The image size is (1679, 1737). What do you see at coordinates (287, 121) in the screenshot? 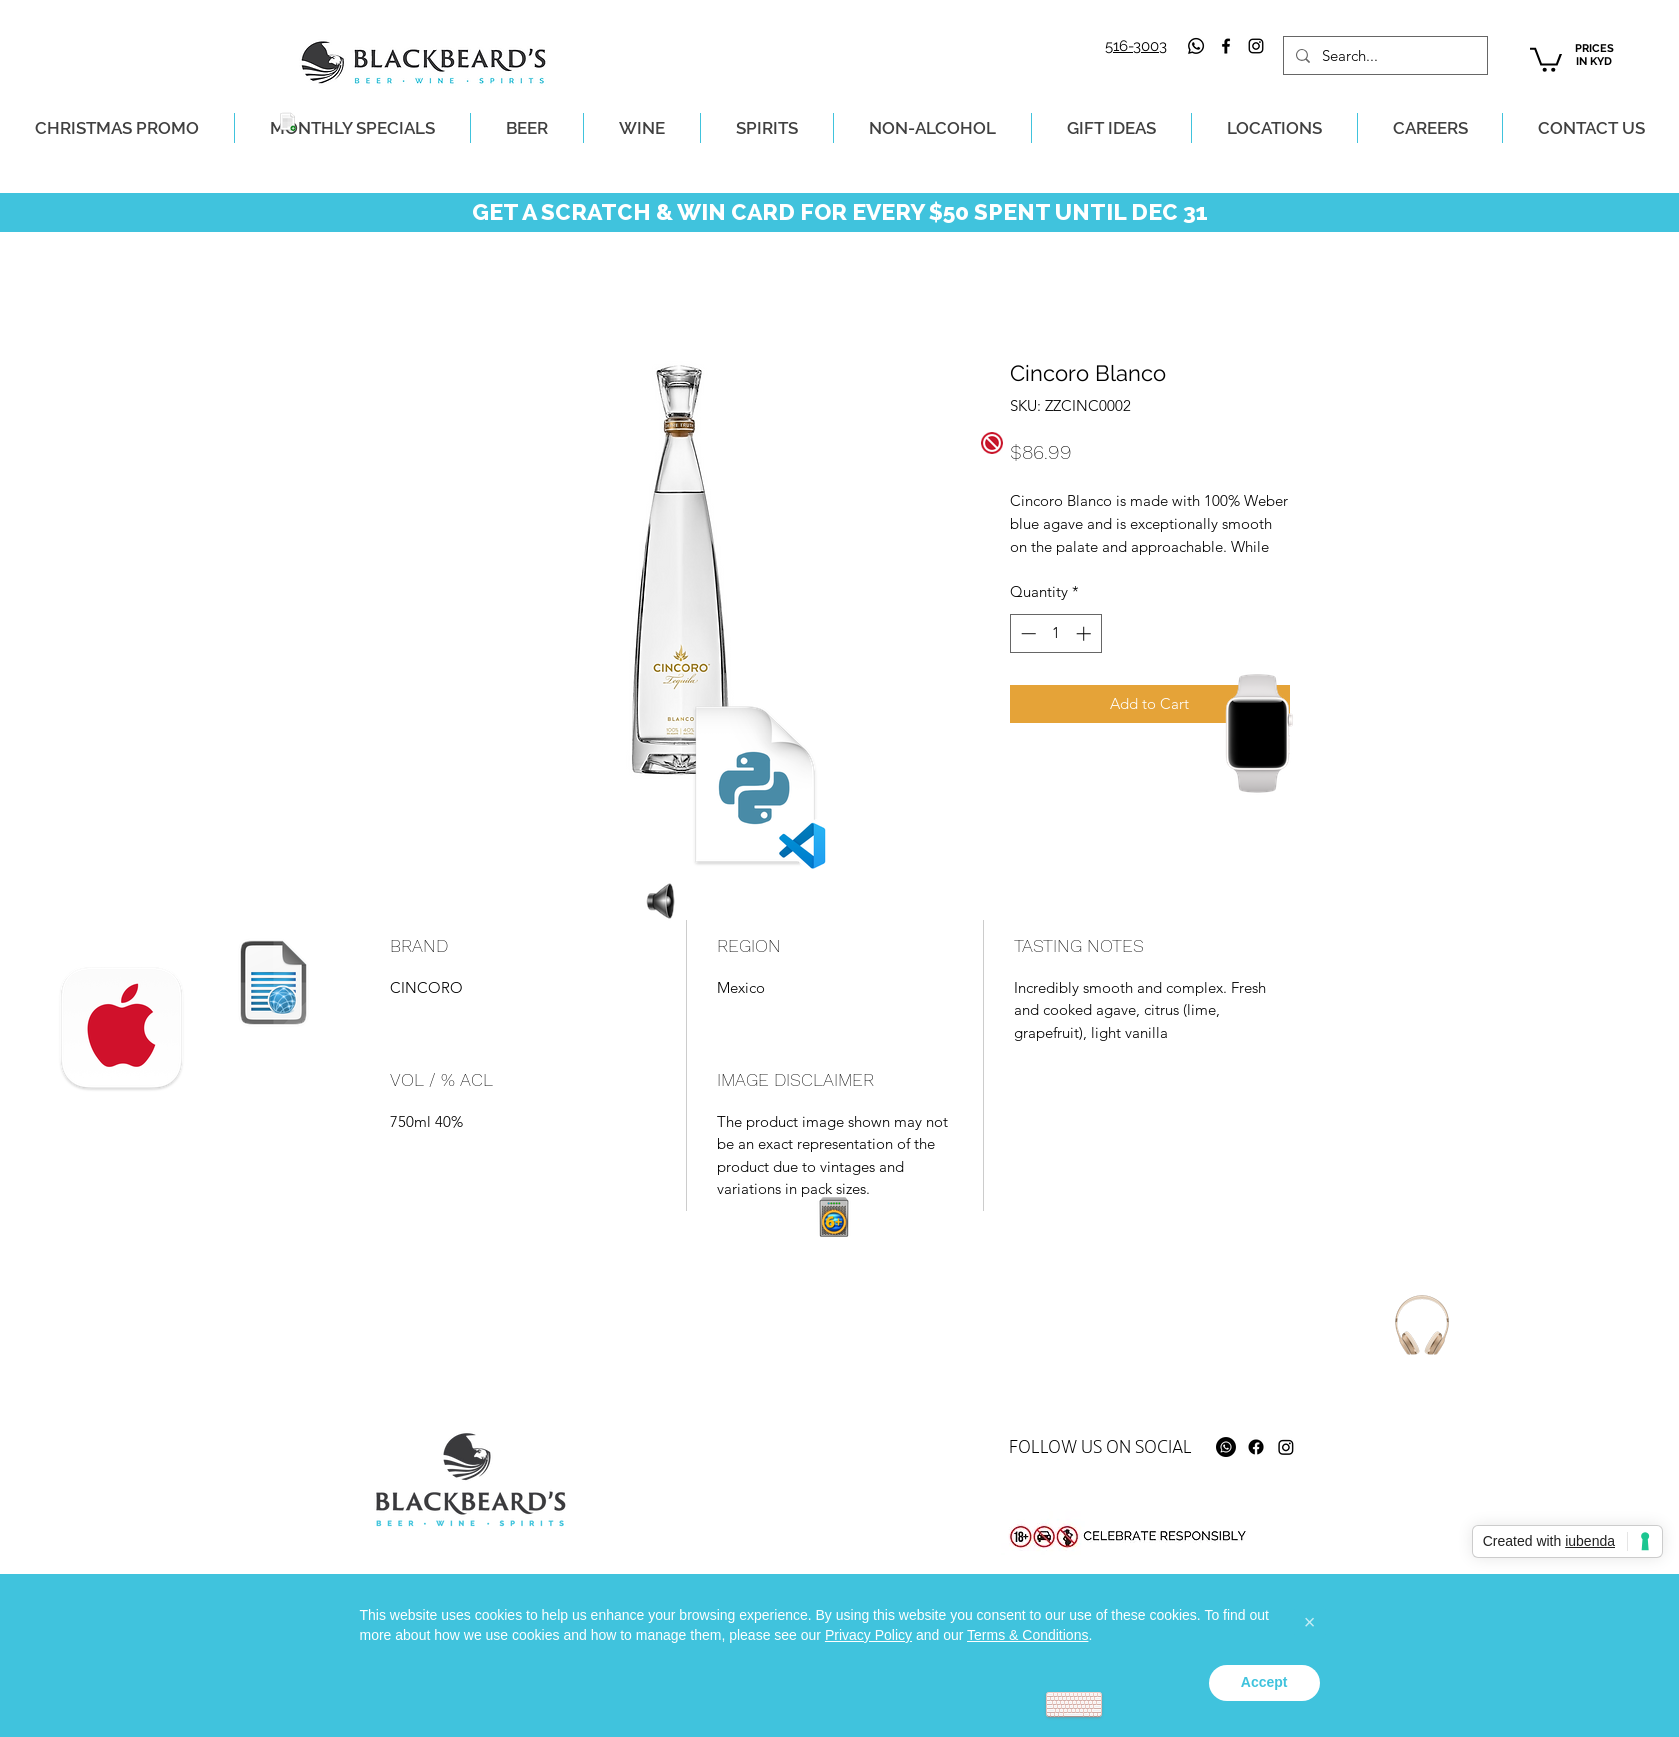
I see `create a new document` at bounding box center [287, 121].